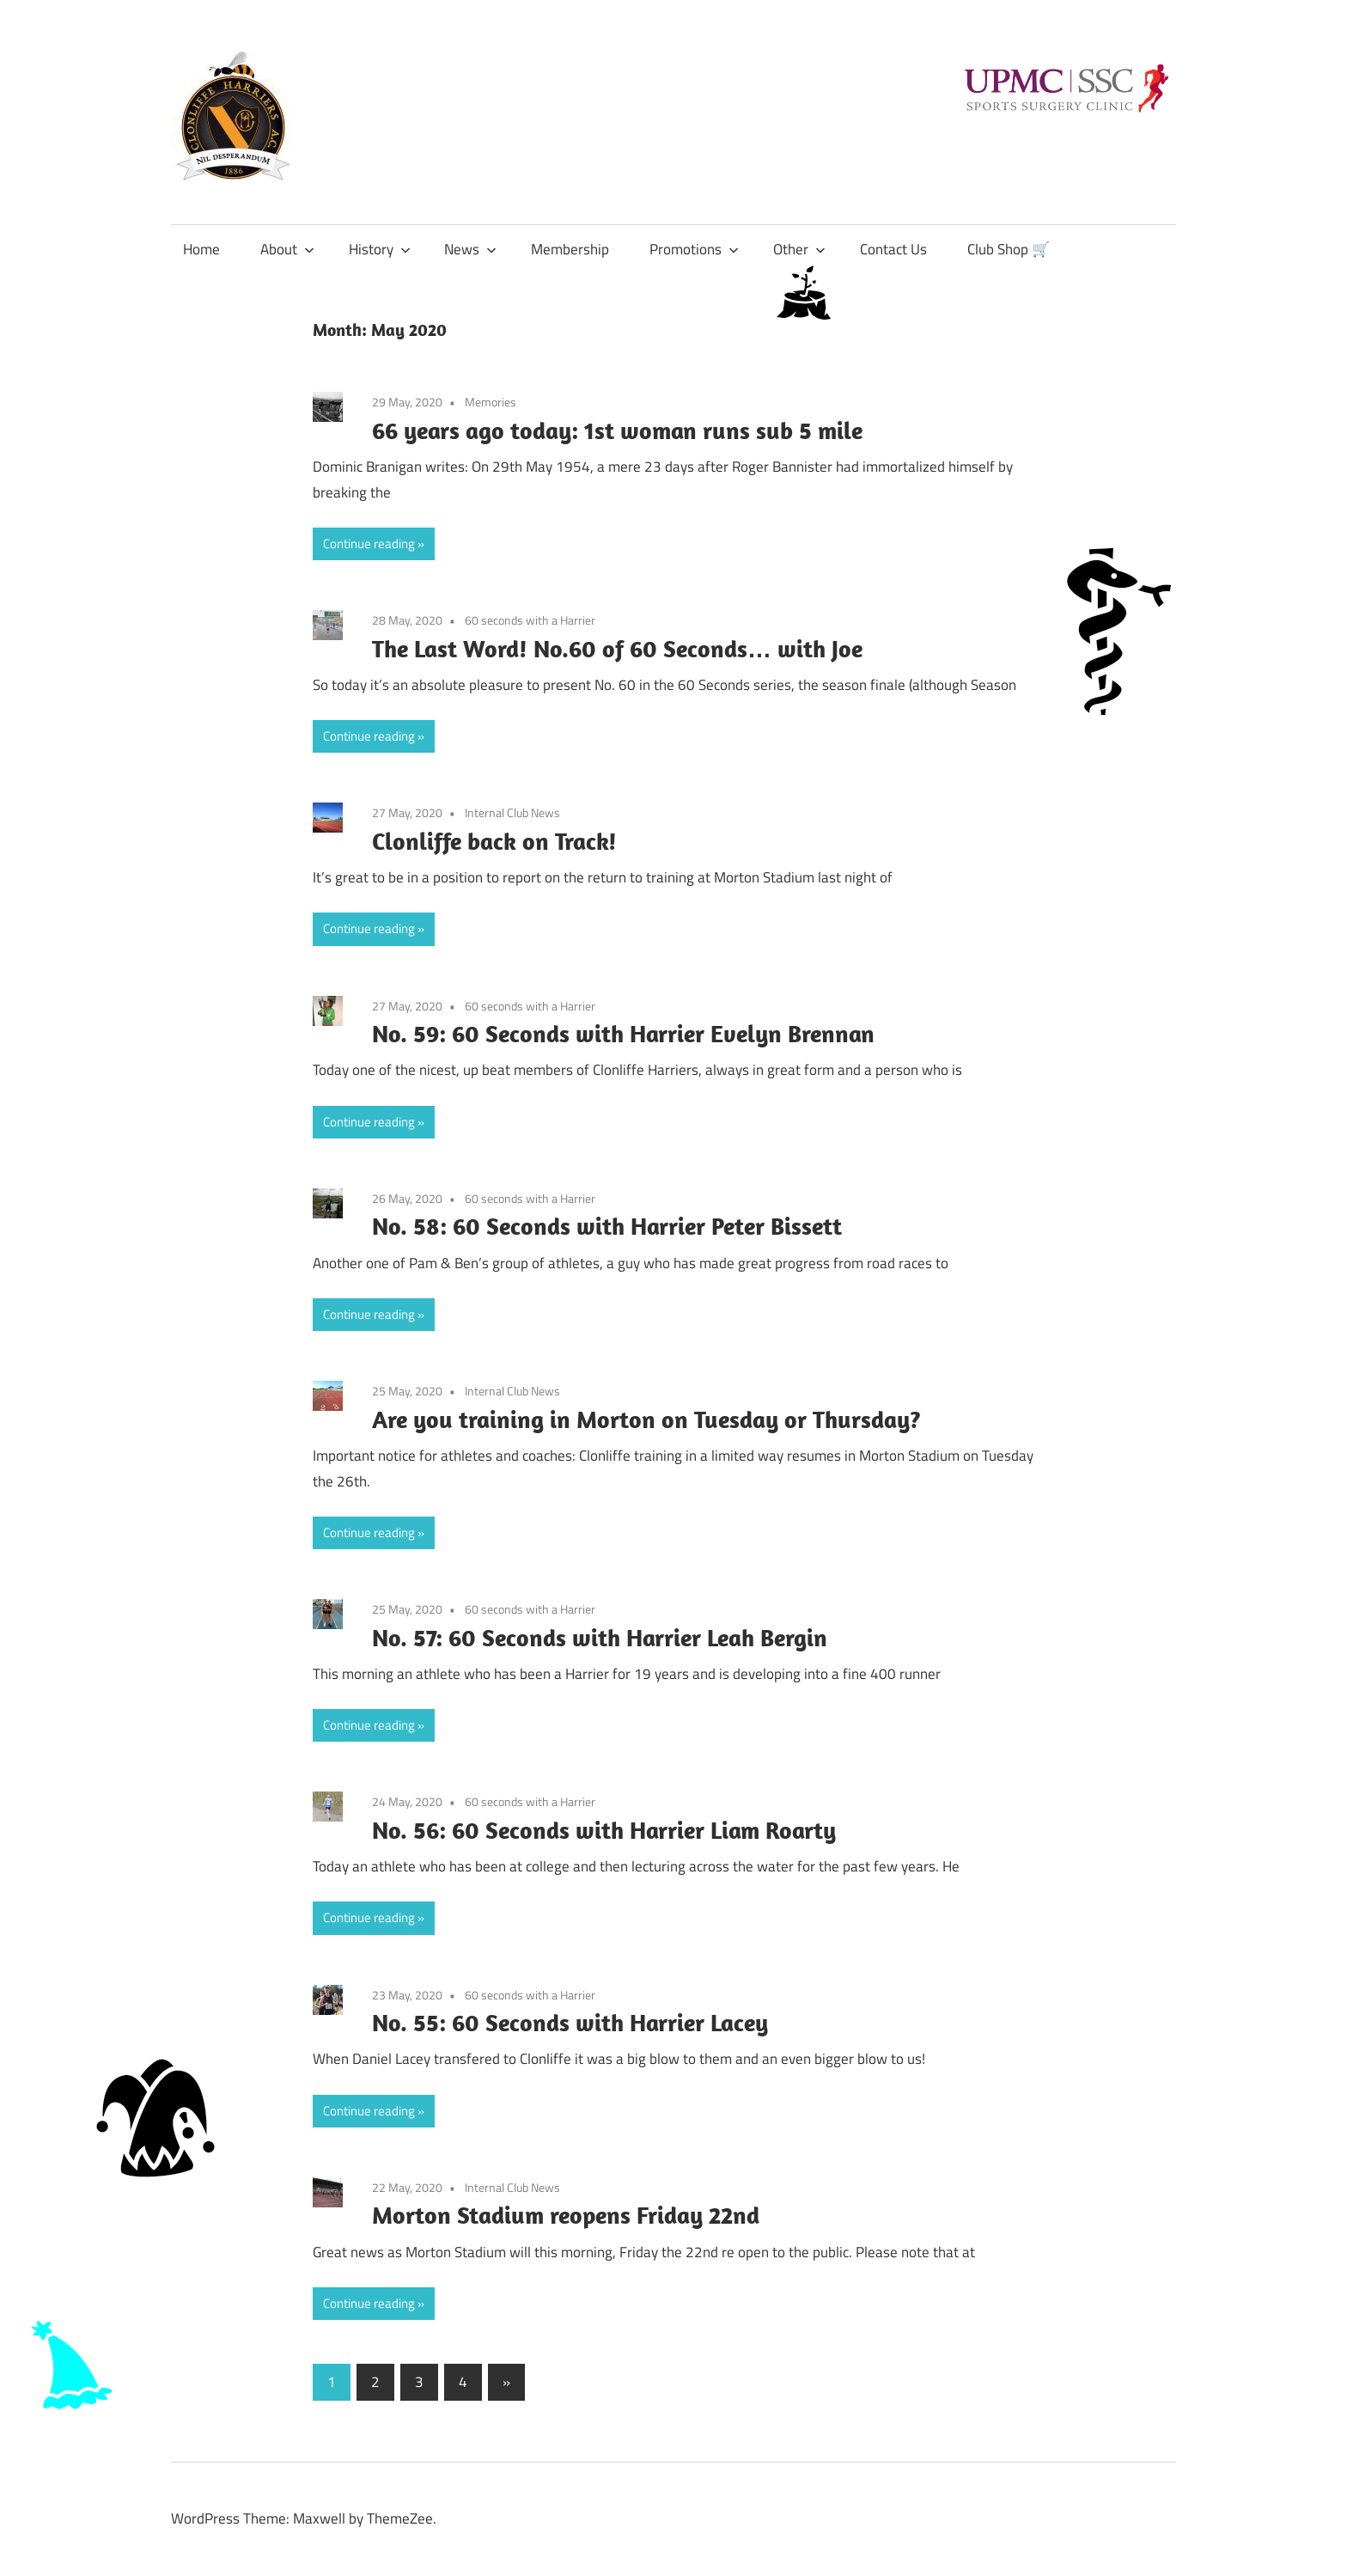 This screenshot has height=2576, width=1347. Describe the element at coordinates (155, 2118) in the screenshot. I see `access joke or humor features` at that location.